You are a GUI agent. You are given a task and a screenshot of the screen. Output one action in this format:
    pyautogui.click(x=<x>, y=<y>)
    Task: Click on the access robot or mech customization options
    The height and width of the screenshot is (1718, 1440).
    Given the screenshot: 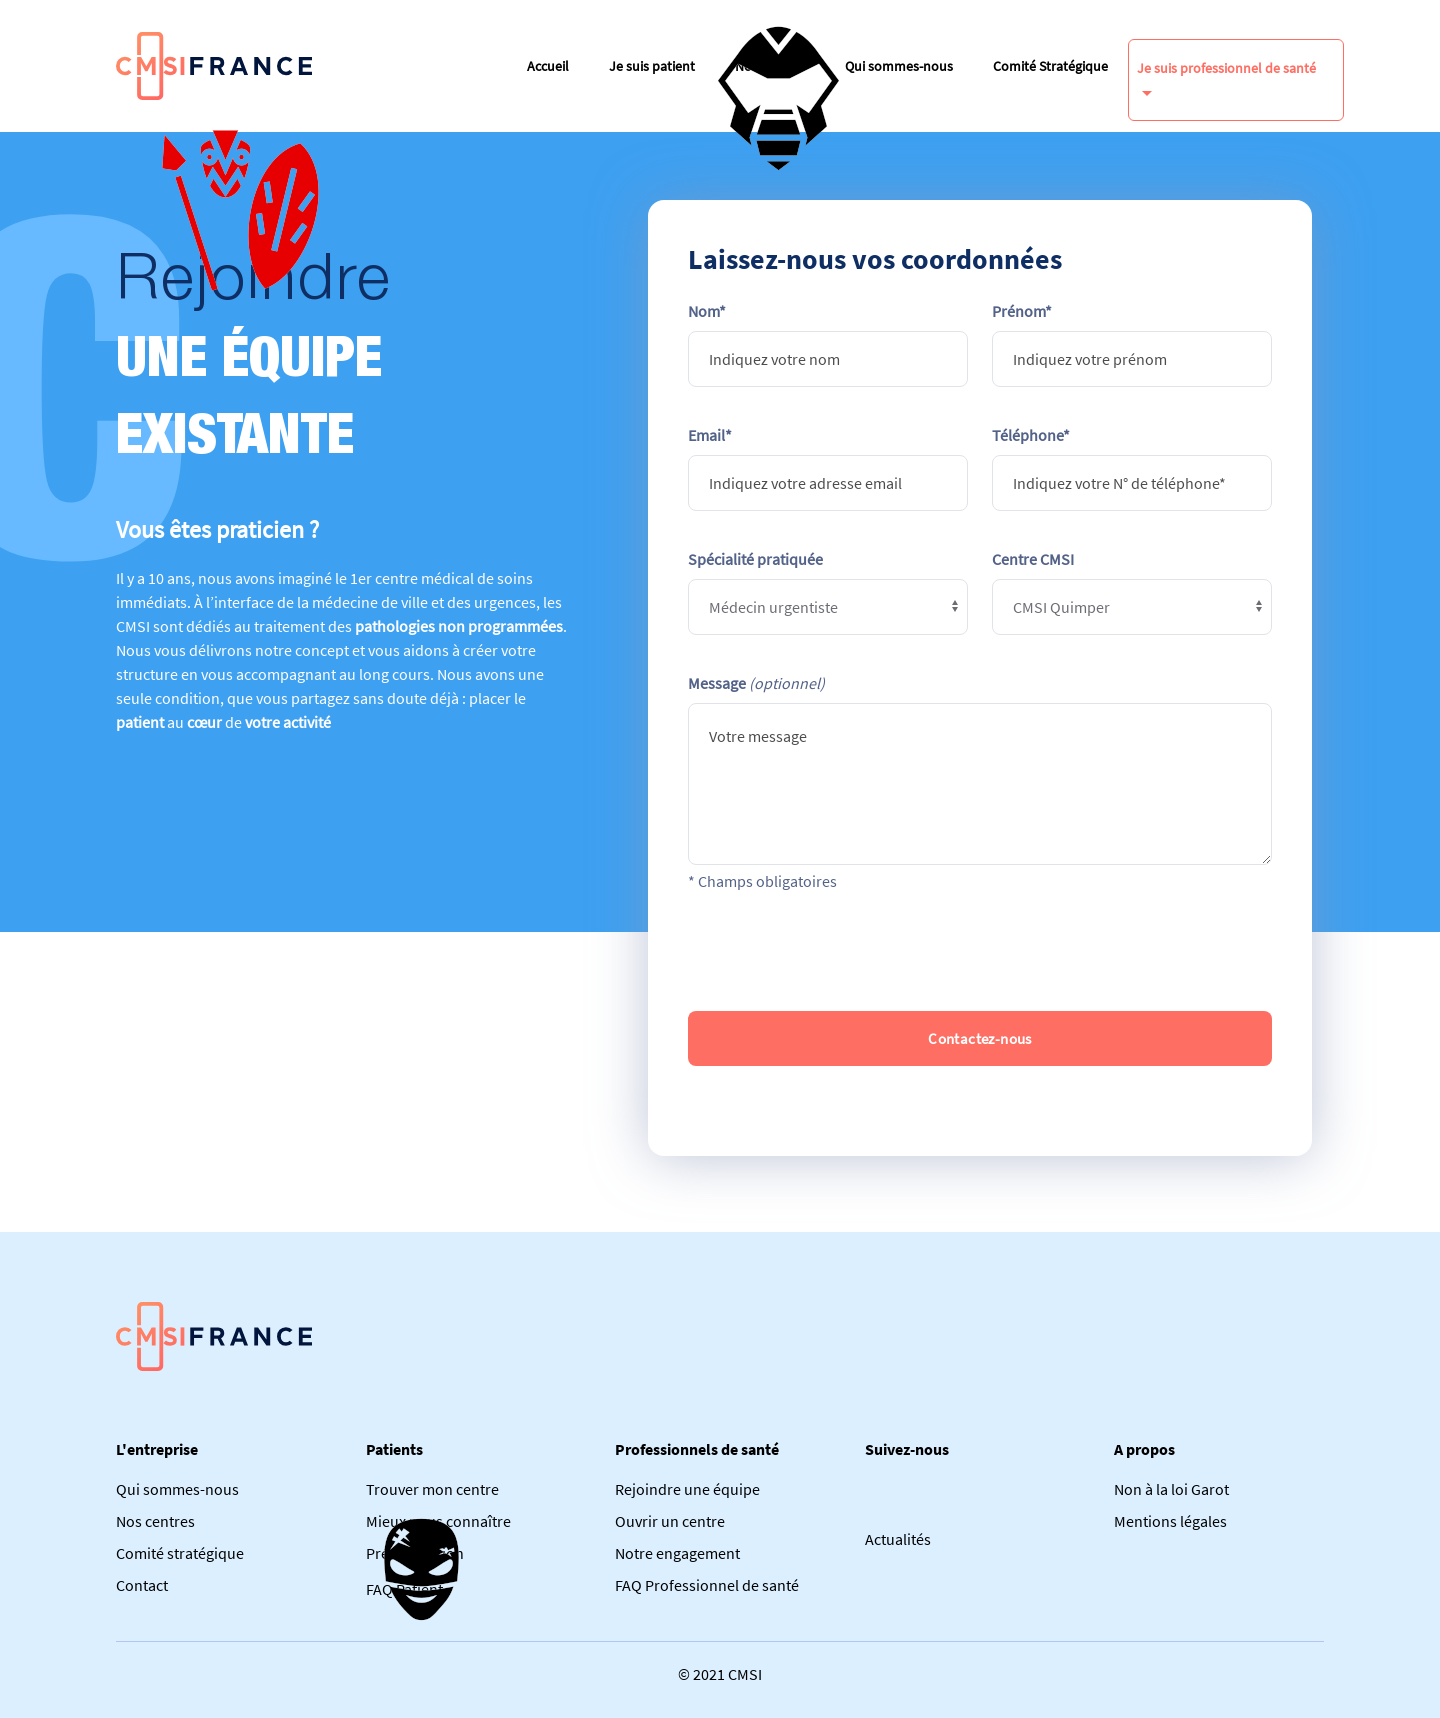 What is the action you would take?
    pyautogui.click(x=778, y=98)
    